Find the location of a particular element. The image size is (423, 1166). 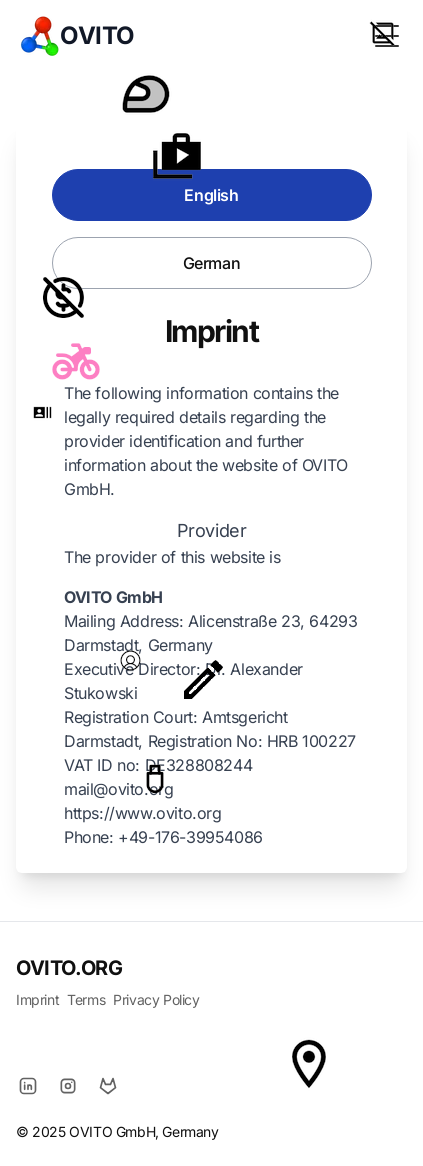

view current location on map is located at coordinates (309, 1064).